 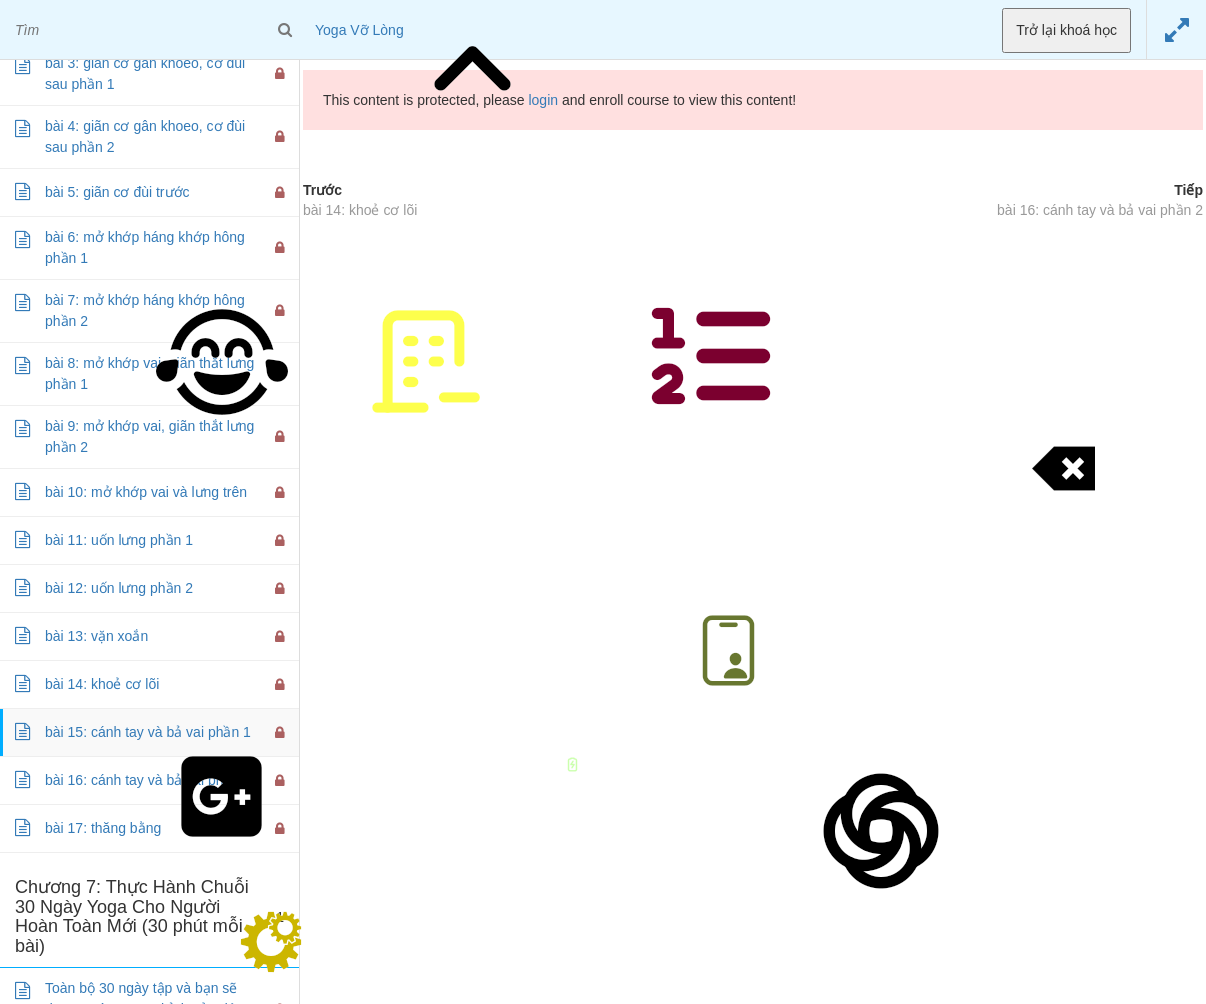 I want to click on google+ social media link, so click(x=221, y=796).